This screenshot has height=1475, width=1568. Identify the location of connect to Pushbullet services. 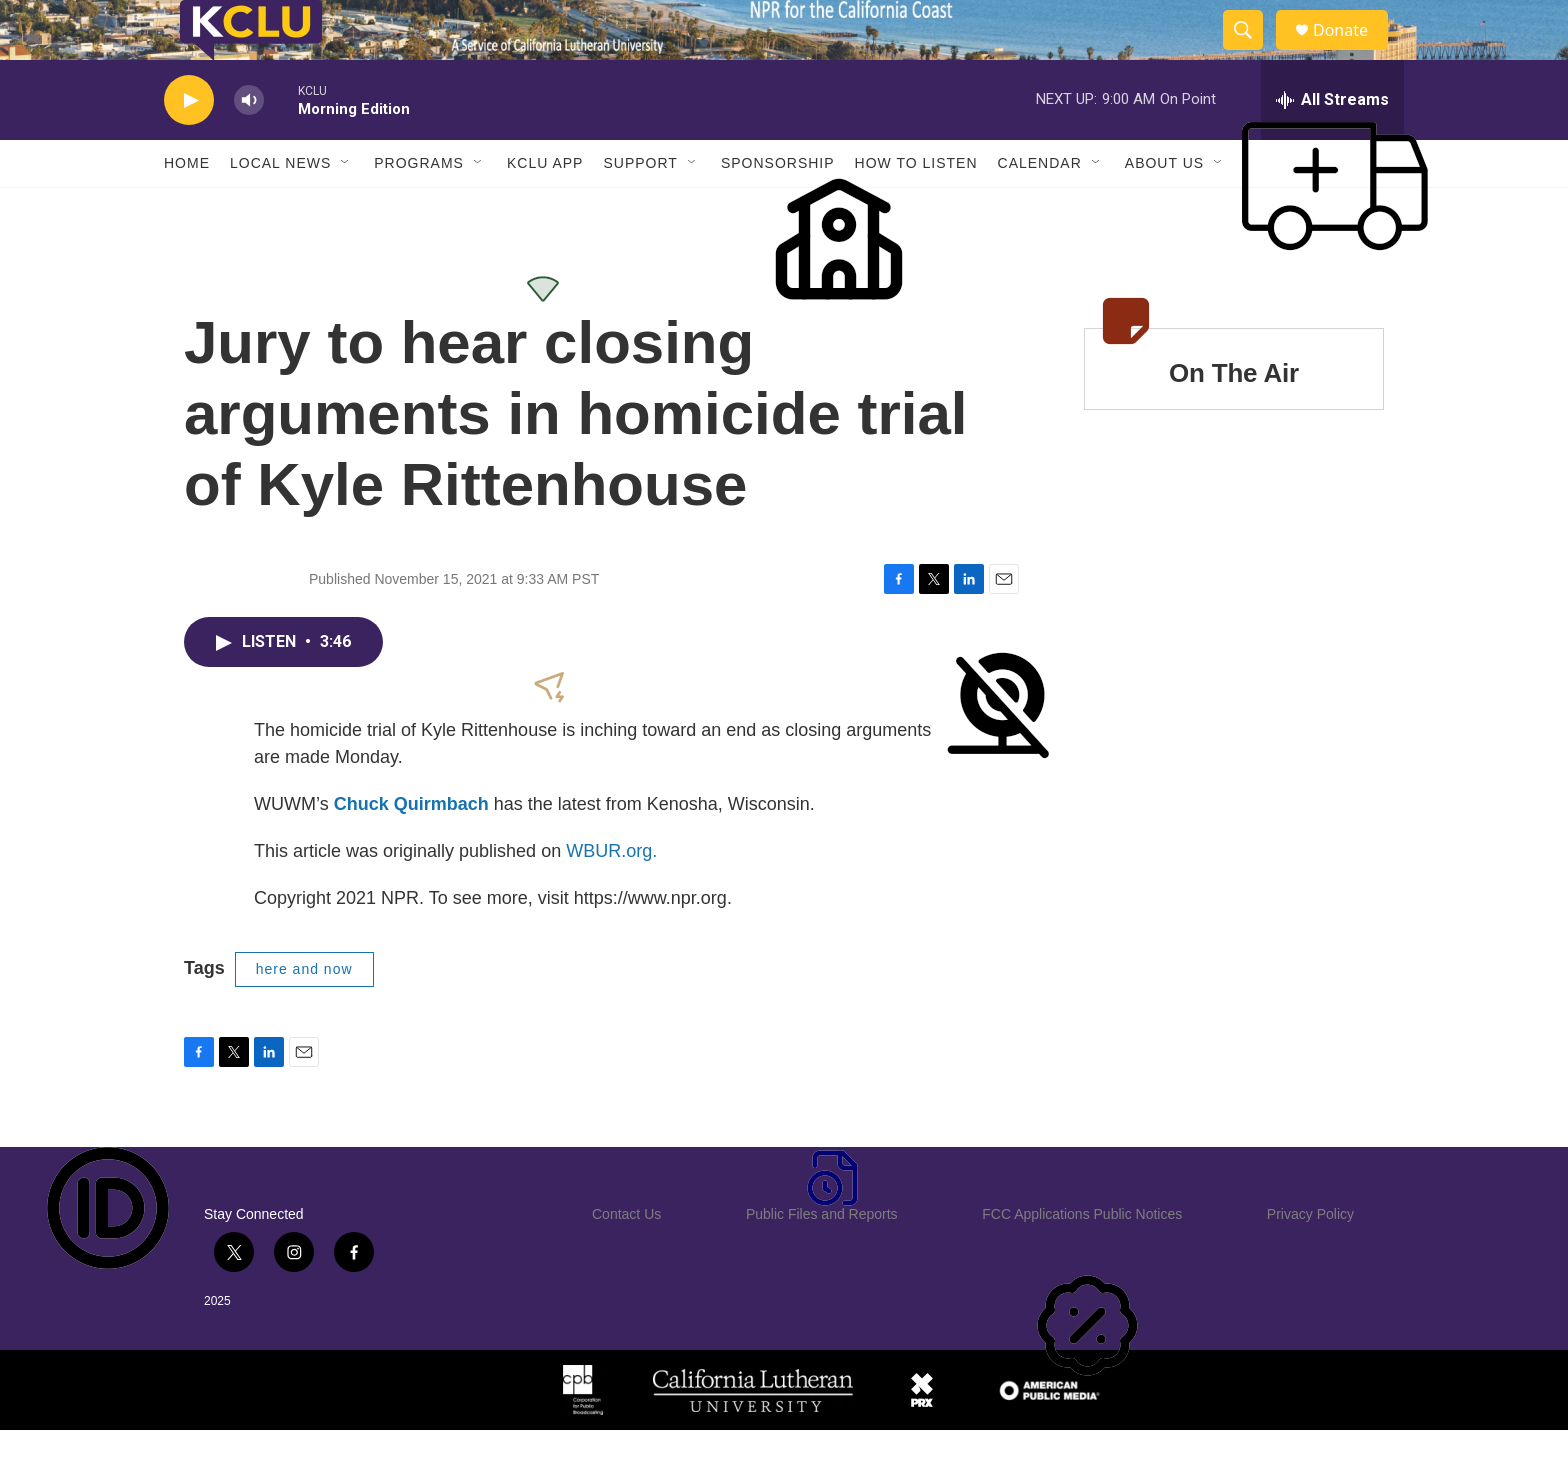
(108, 1208).